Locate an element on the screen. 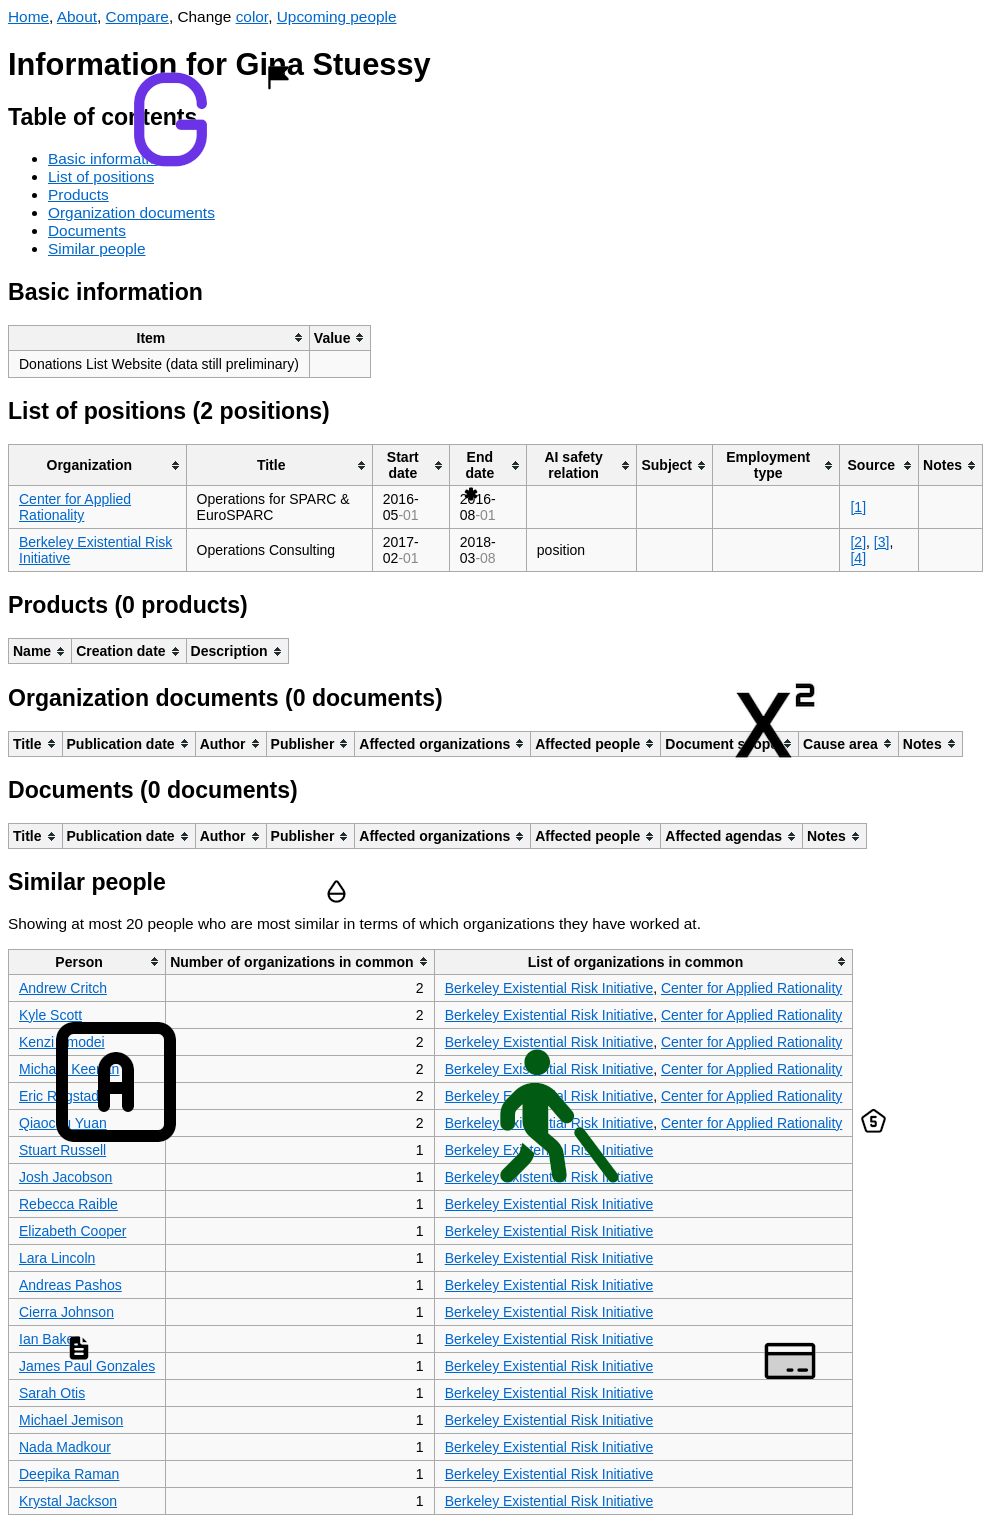 This screenshot has height=1523, width=991. indicates step 5 in a multi-step process is located at coordinates (873, 1121).